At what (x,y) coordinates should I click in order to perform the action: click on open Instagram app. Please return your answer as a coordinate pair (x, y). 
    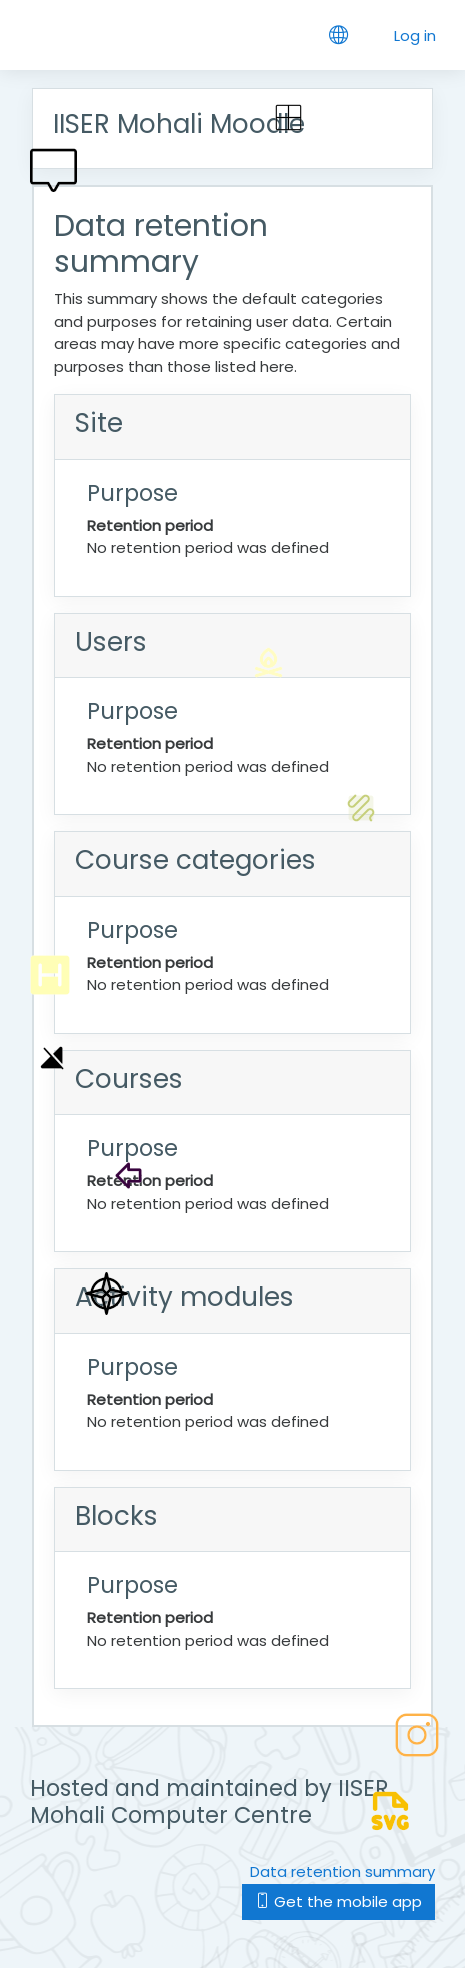
    Looking at the image, I should click on (417, 1735).